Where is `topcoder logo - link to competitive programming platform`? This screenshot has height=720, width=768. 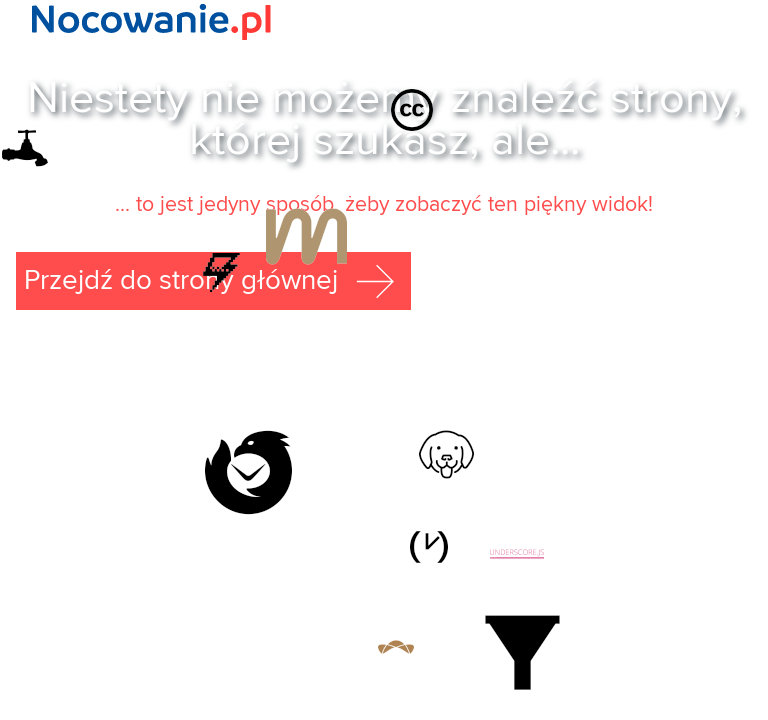
topcoder logo - link to competitive programming platform is located at coordinates (396, 647).